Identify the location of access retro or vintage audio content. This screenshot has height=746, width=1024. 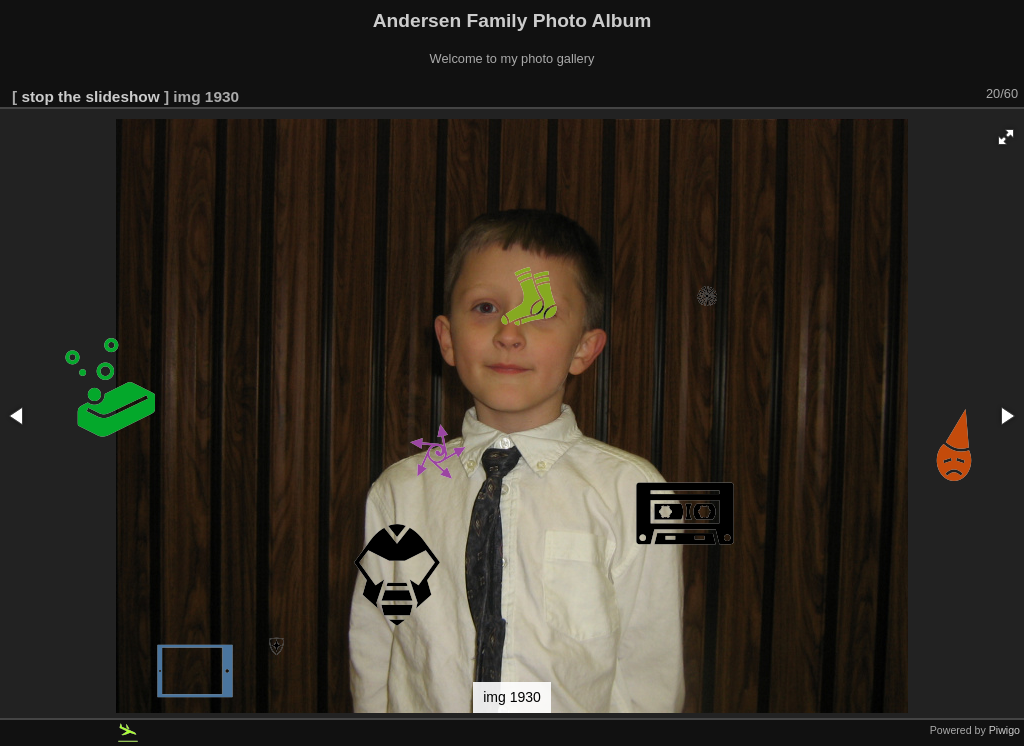
(685, 515).